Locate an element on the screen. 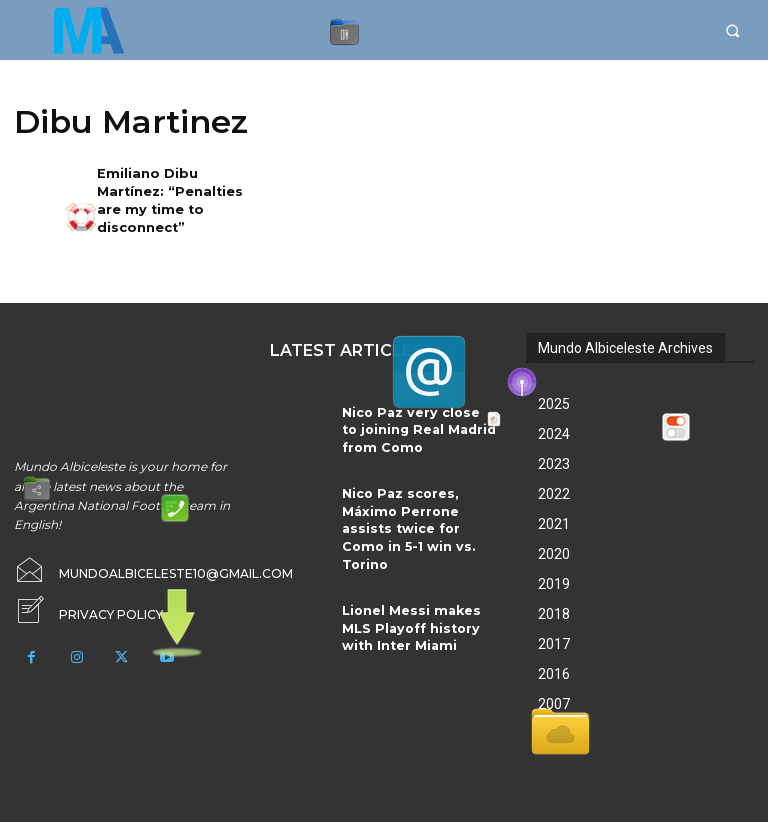 The width and height of the screenshot is (768, 822). access cloud-synced files and documents is located at coordinates (560, 731).